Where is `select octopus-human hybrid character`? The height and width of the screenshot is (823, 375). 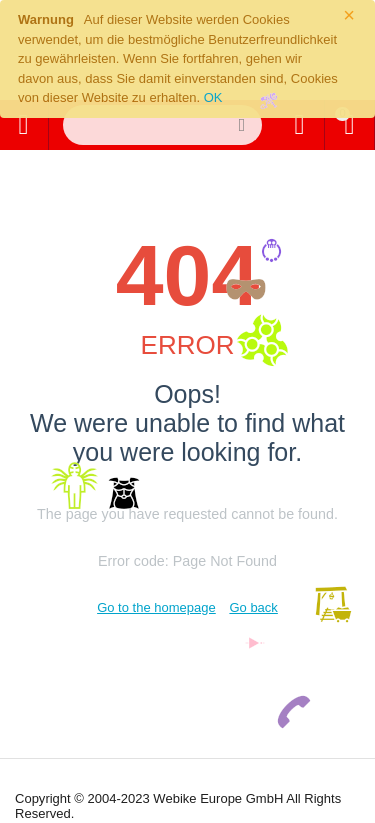 select octopus-human hybrid character is located at coordinates (74, 485).